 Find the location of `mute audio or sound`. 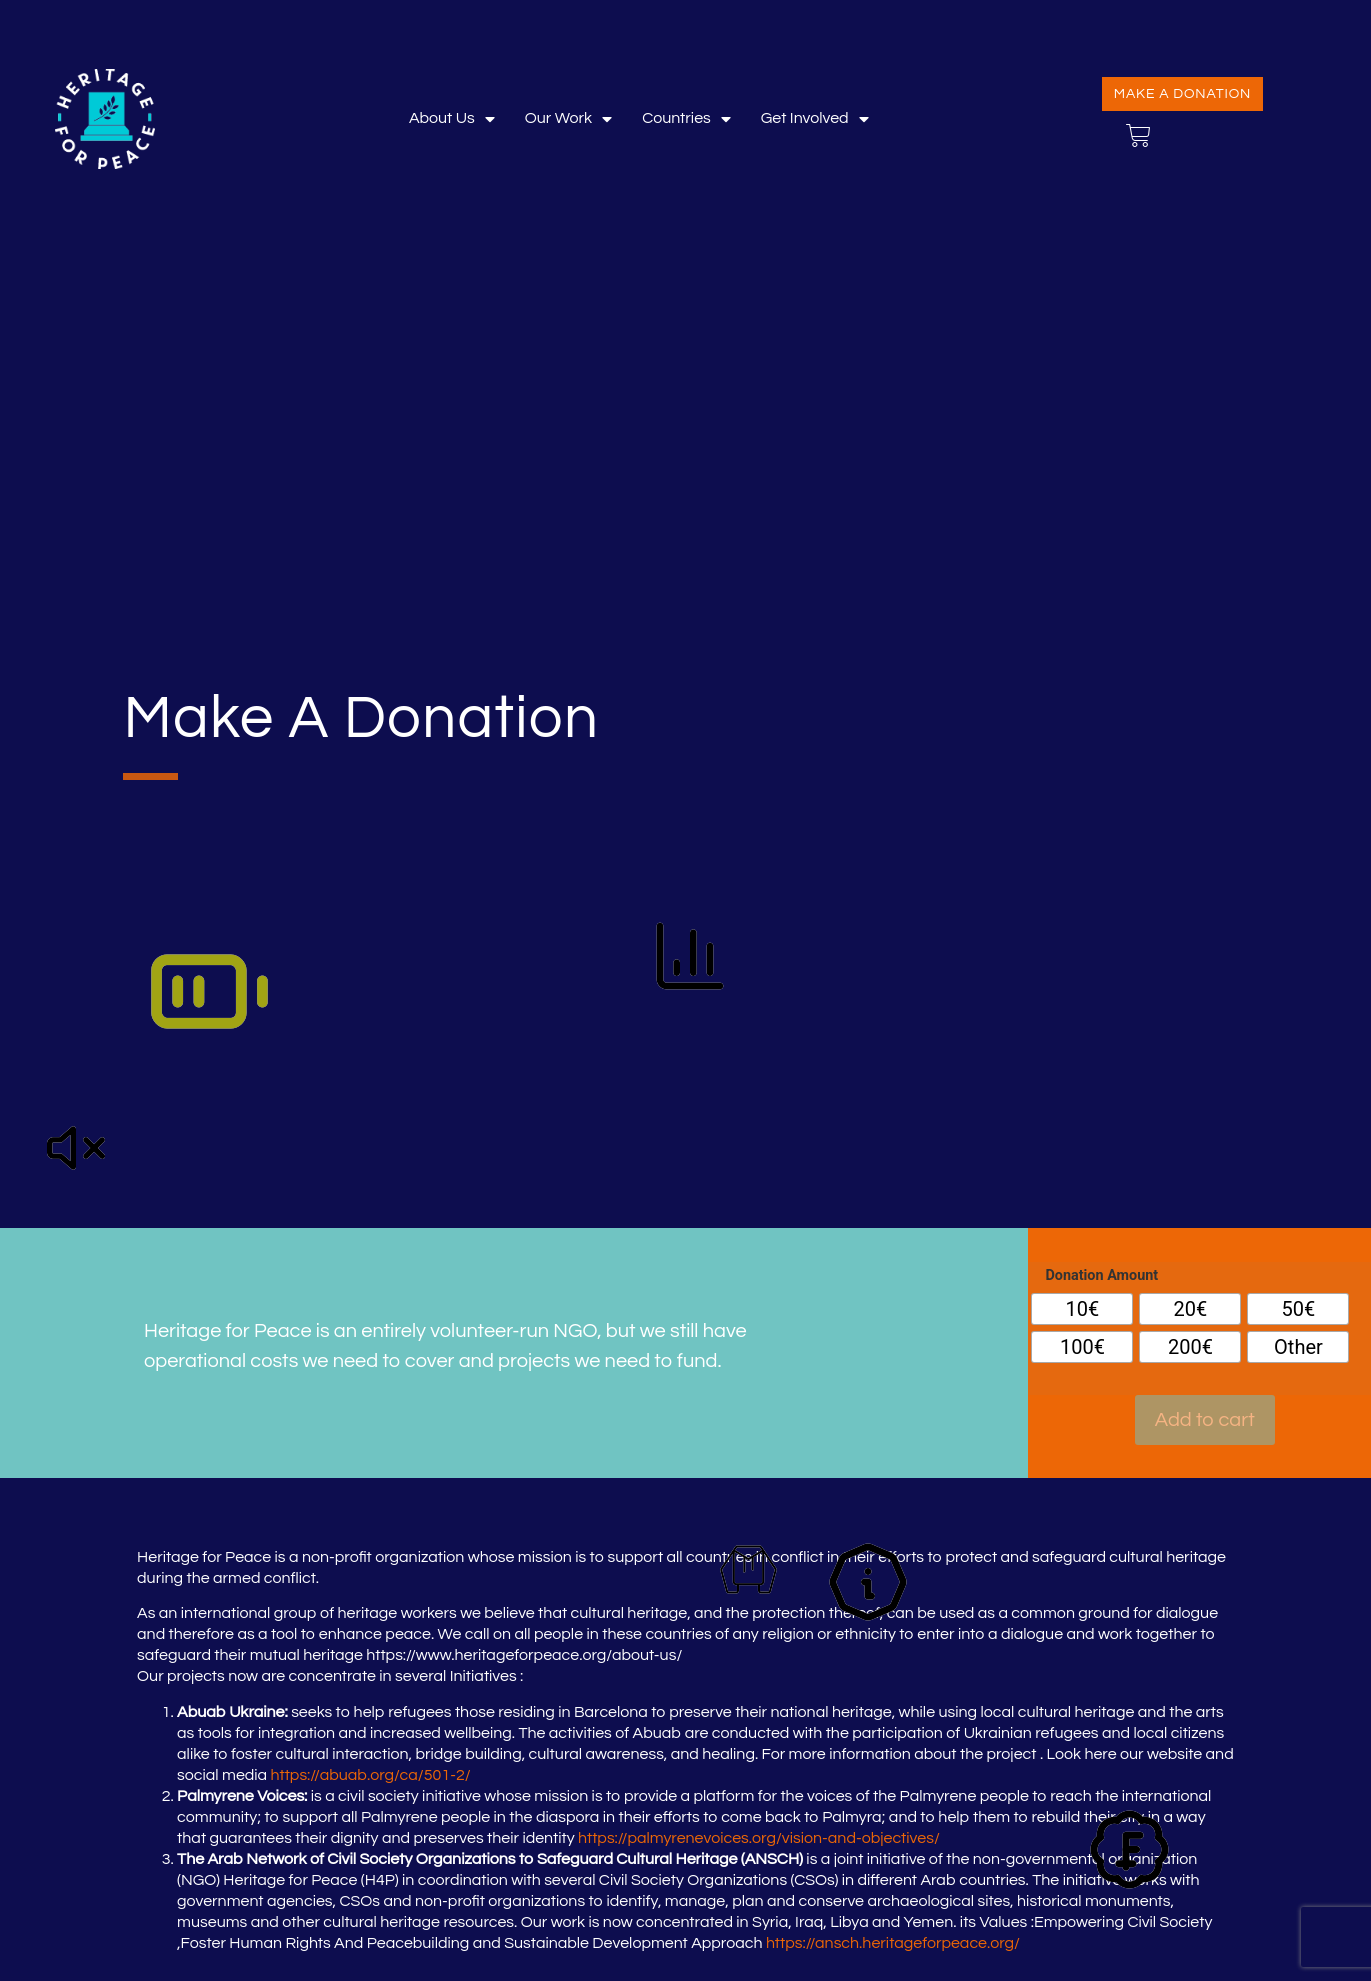

mute audio or sound is located at coordinates (76, 1148).